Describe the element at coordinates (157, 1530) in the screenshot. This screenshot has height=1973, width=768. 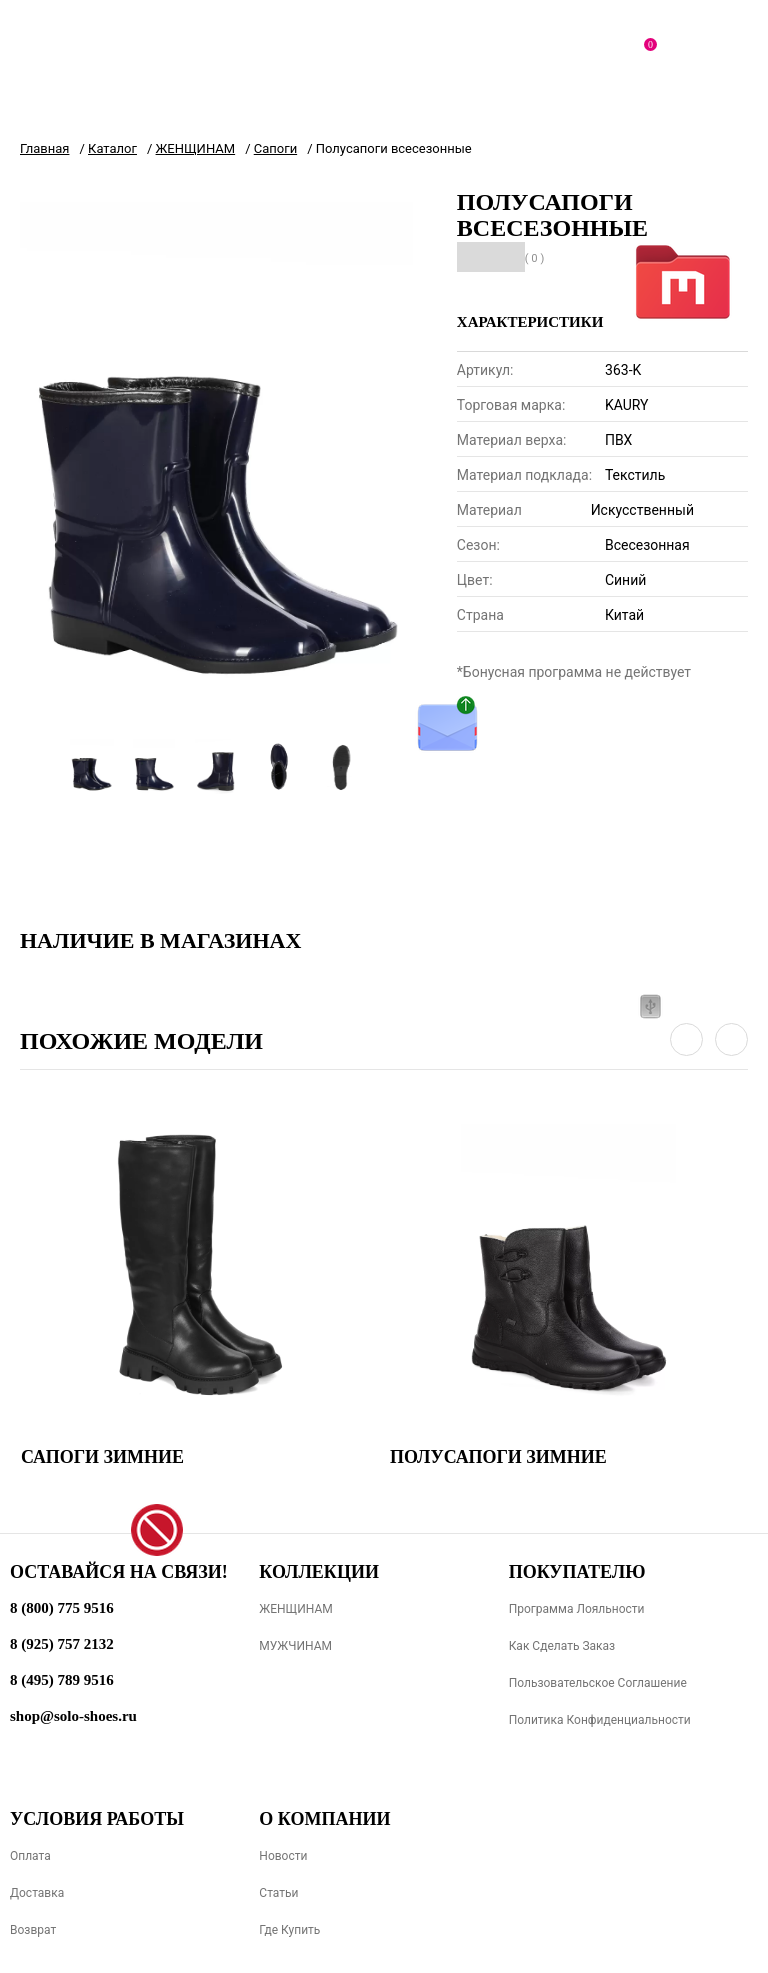
I see `delete or remove selected item` at that location.